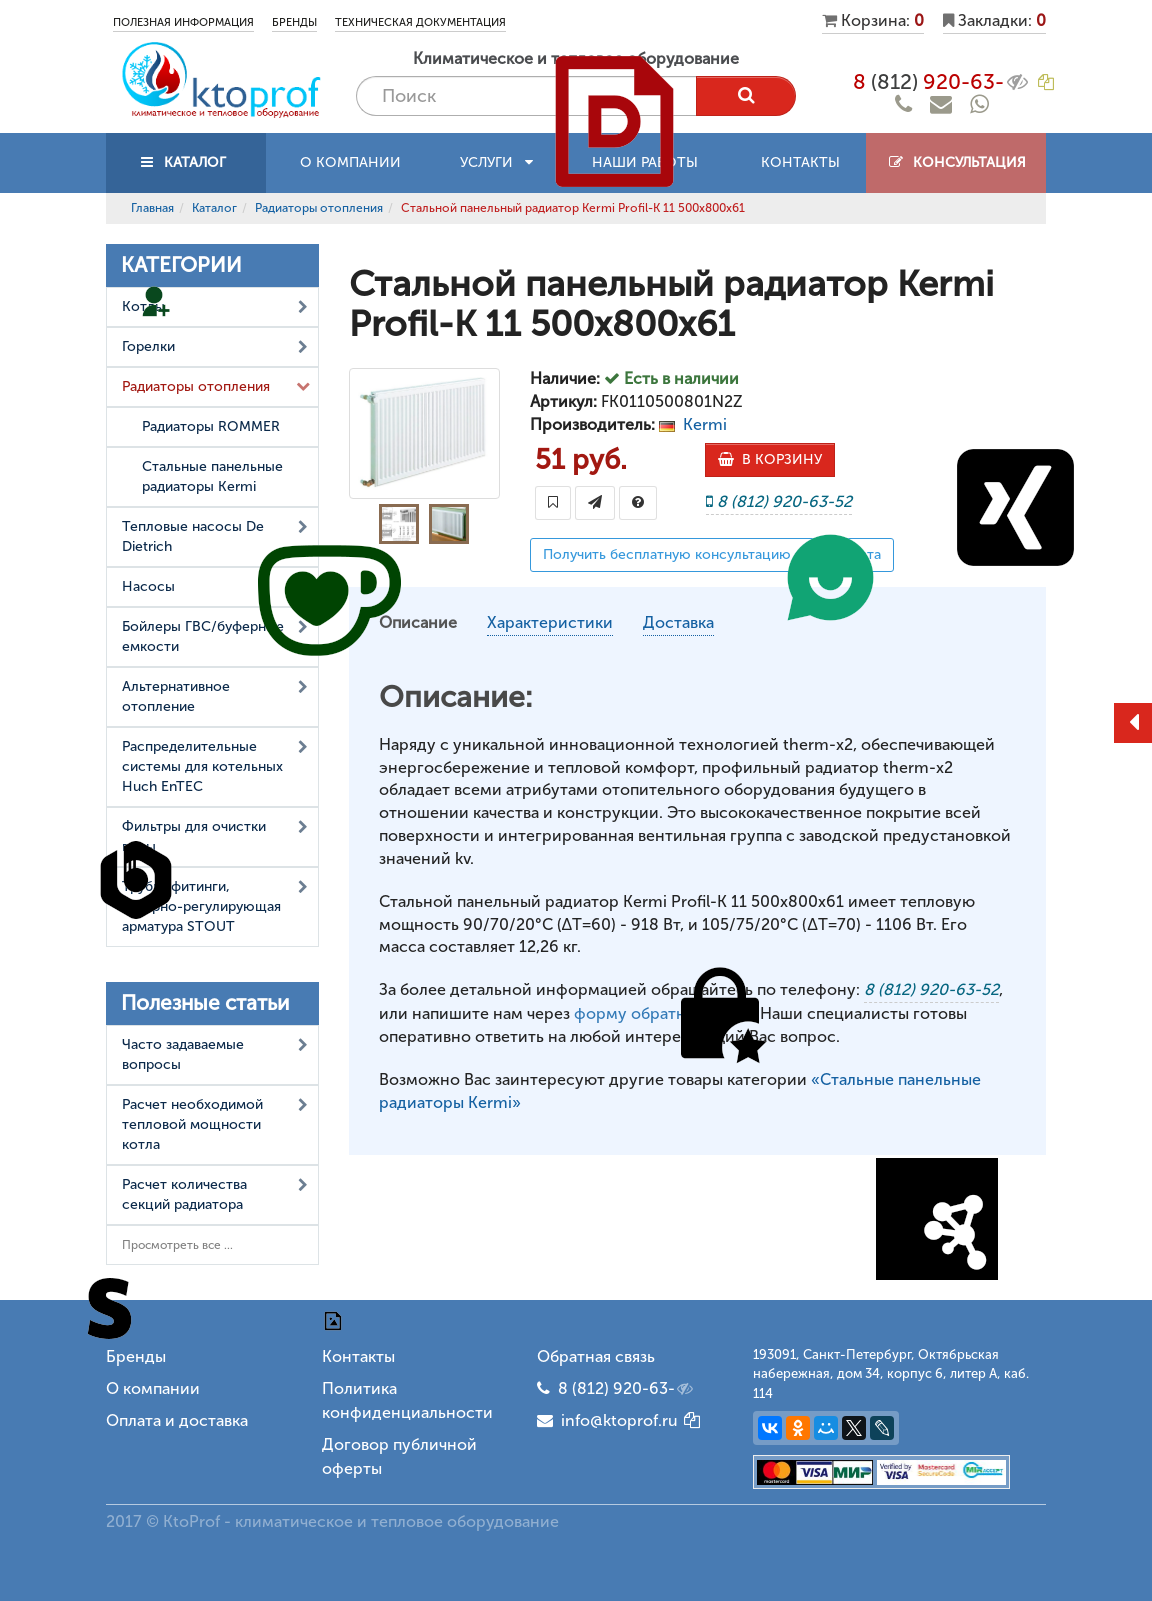 This screenshot has width=1152, height=1601. What do you see at coordinates (1015, 507) in the screenshot?
I see `open xing profile or app` at bounding box center [1015, 507].